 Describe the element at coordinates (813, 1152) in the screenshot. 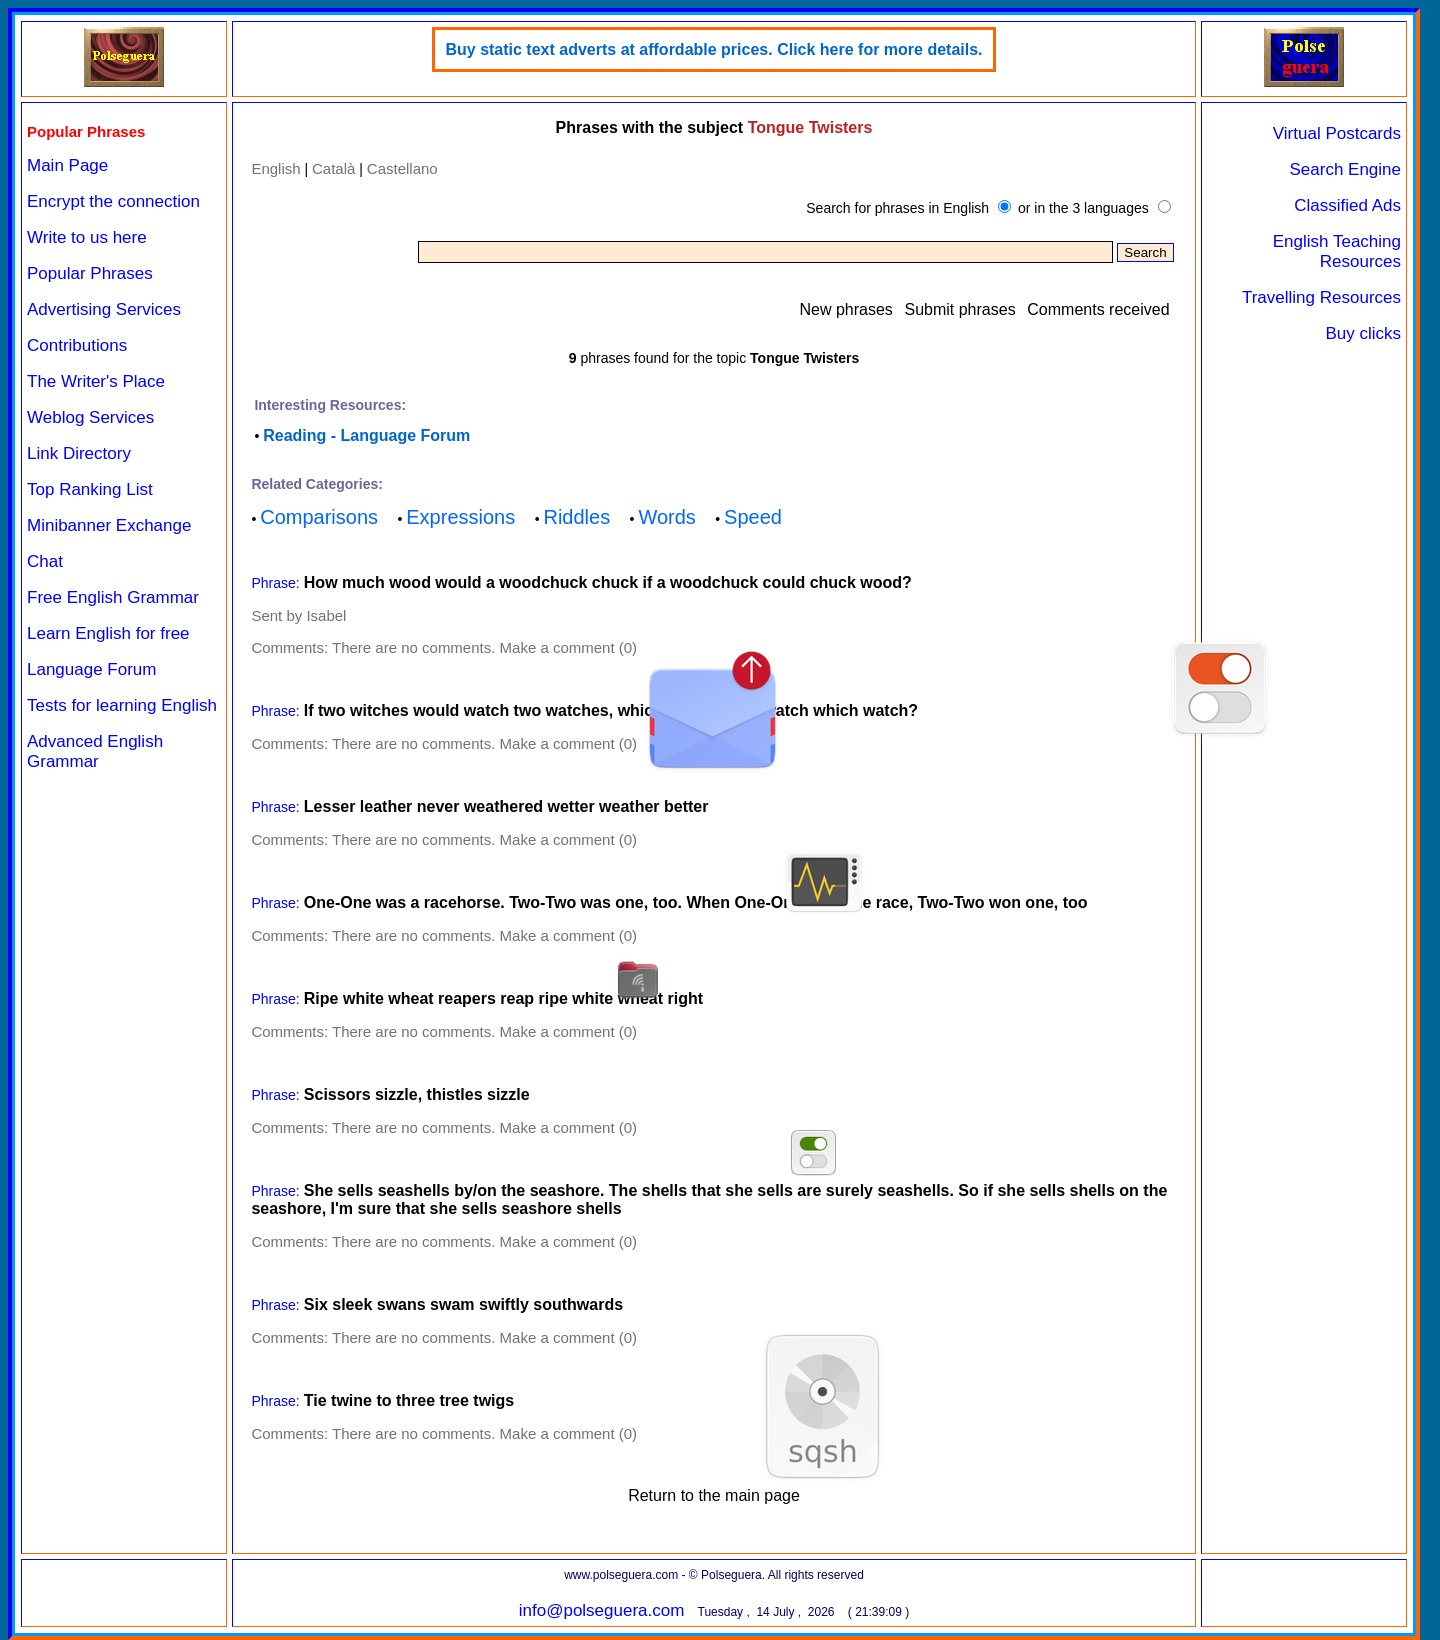

I see `open system settings or preferences` at that location.